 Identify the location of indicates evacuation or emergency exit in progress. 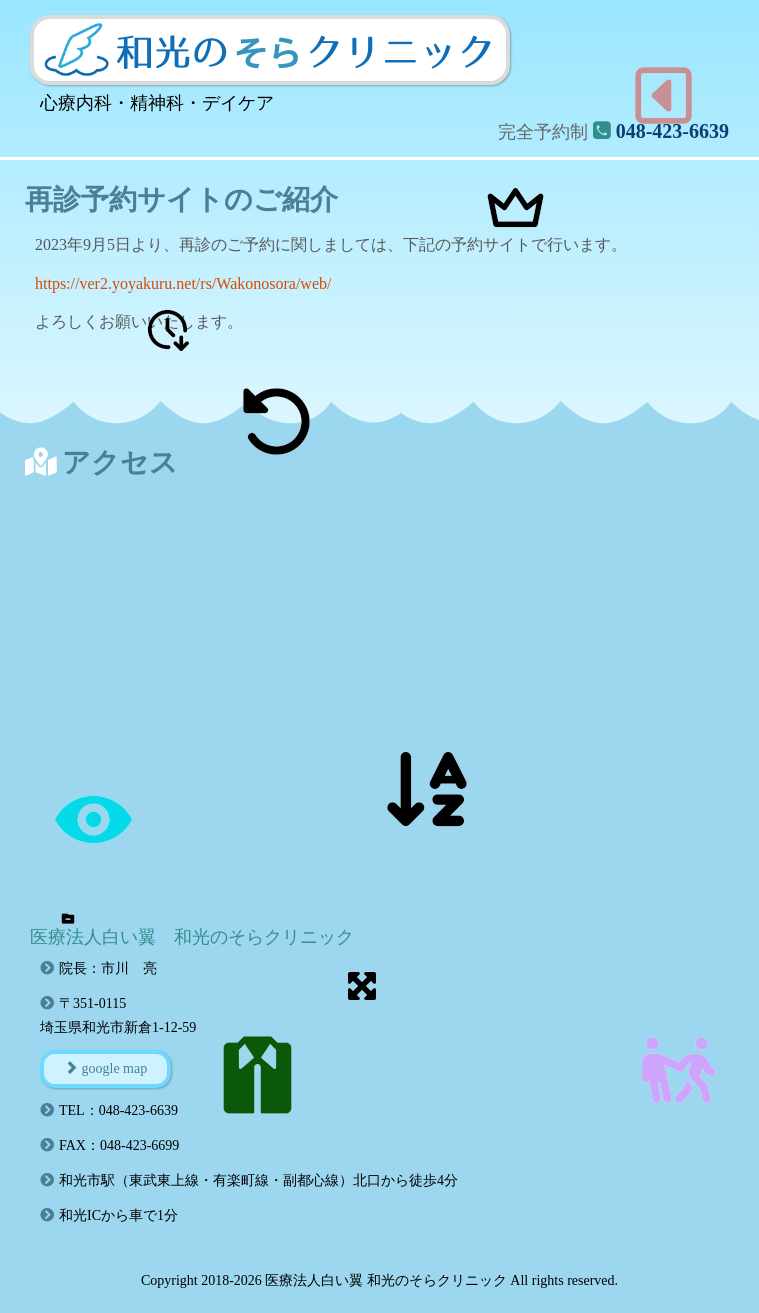
(679, 1070).